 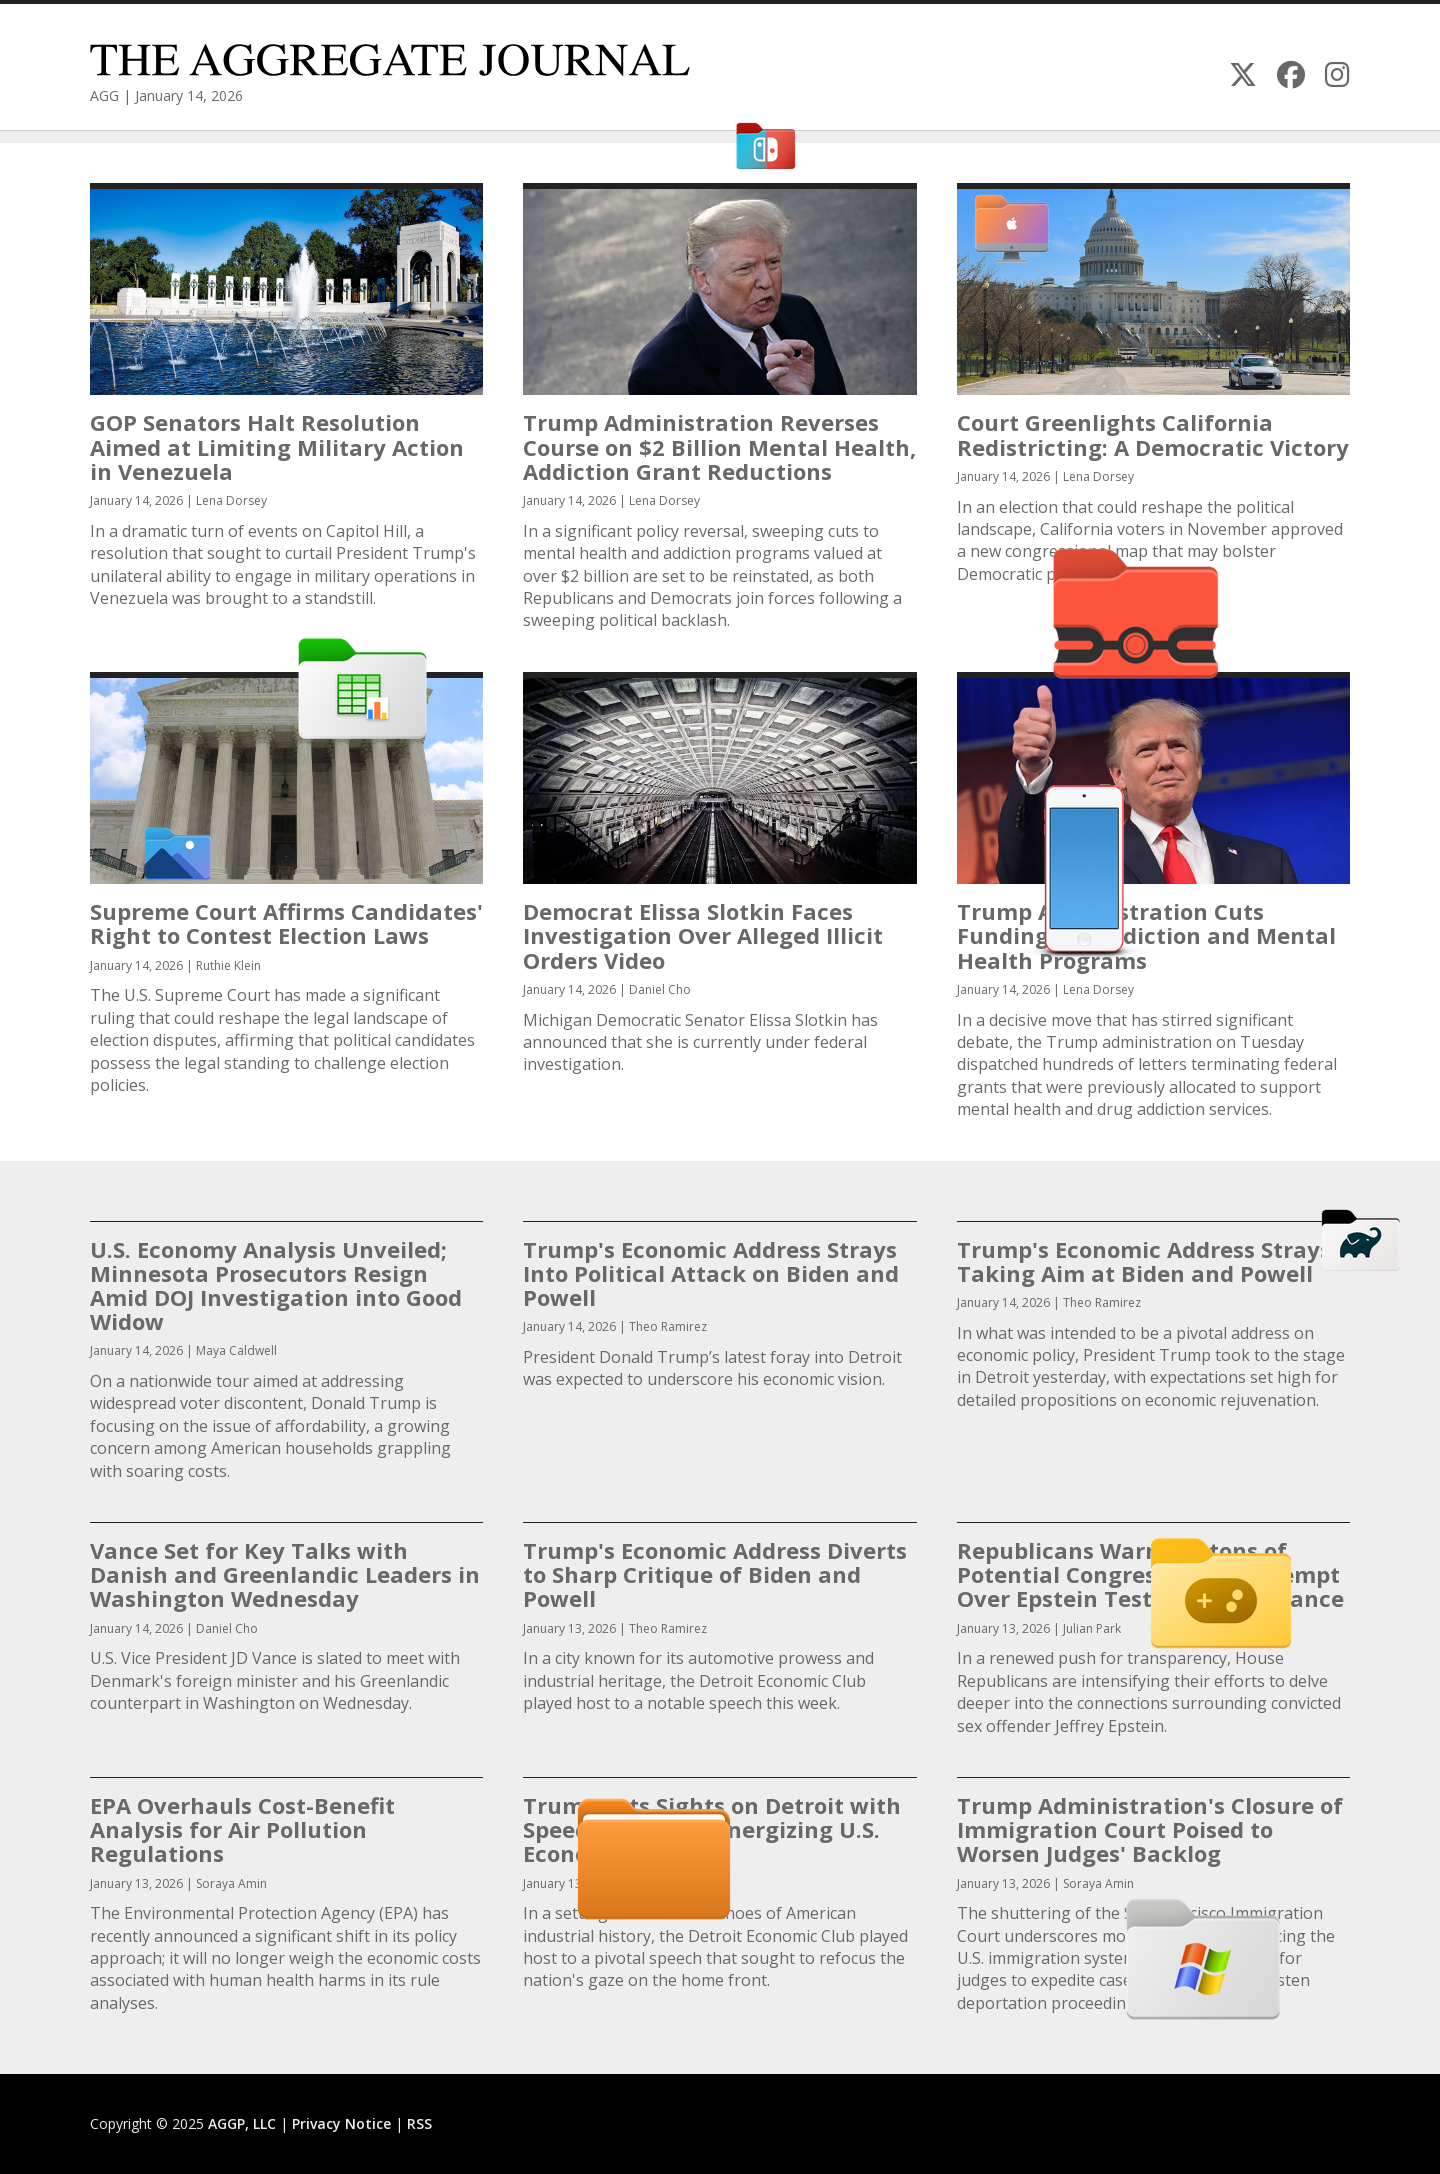 I want to click on open mac desktop files folder, so click(x=1011, y=225).